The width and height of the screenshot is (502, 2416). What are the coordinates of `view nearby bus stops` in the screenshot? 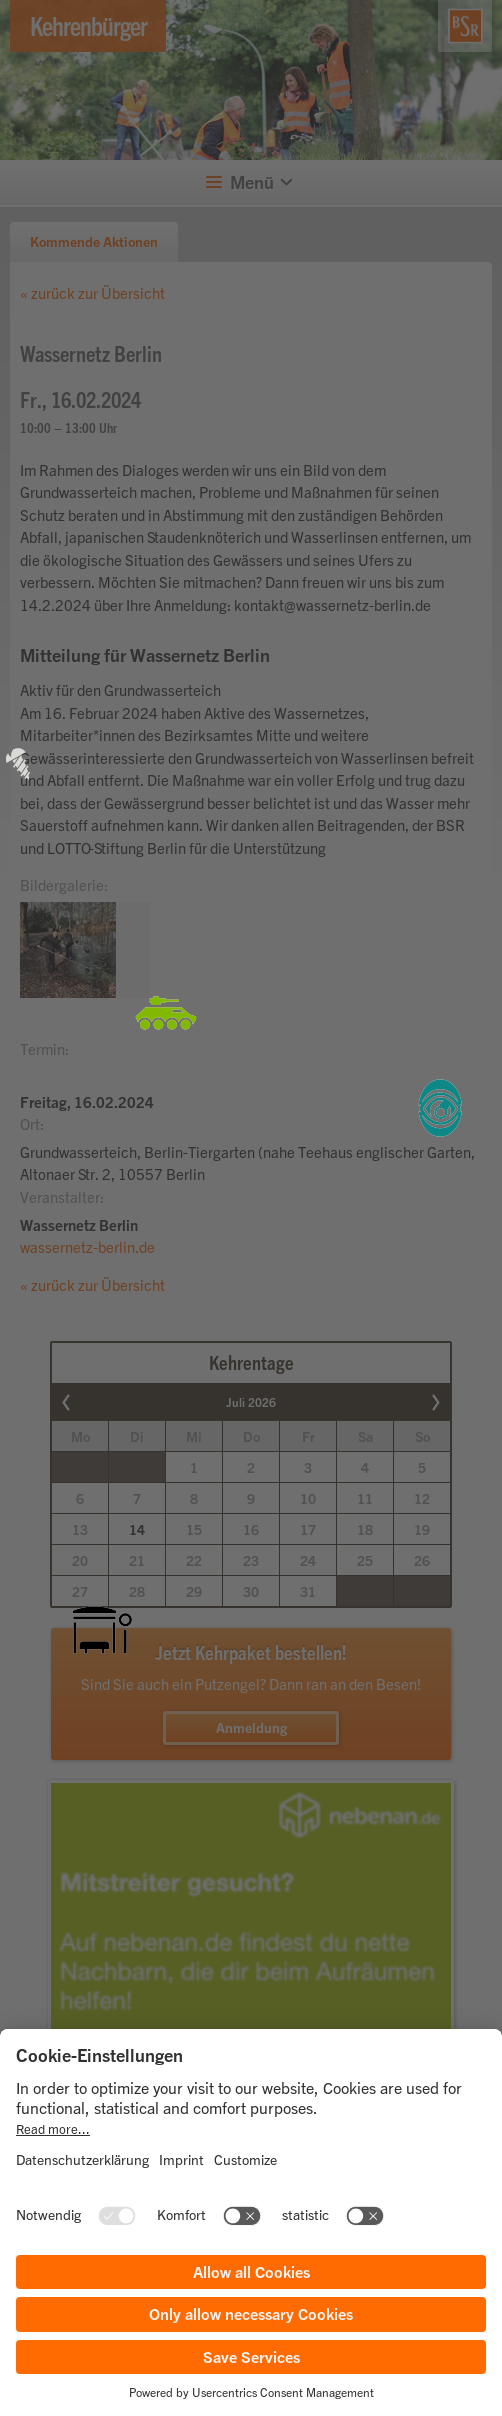 It's located at (102, 1630).